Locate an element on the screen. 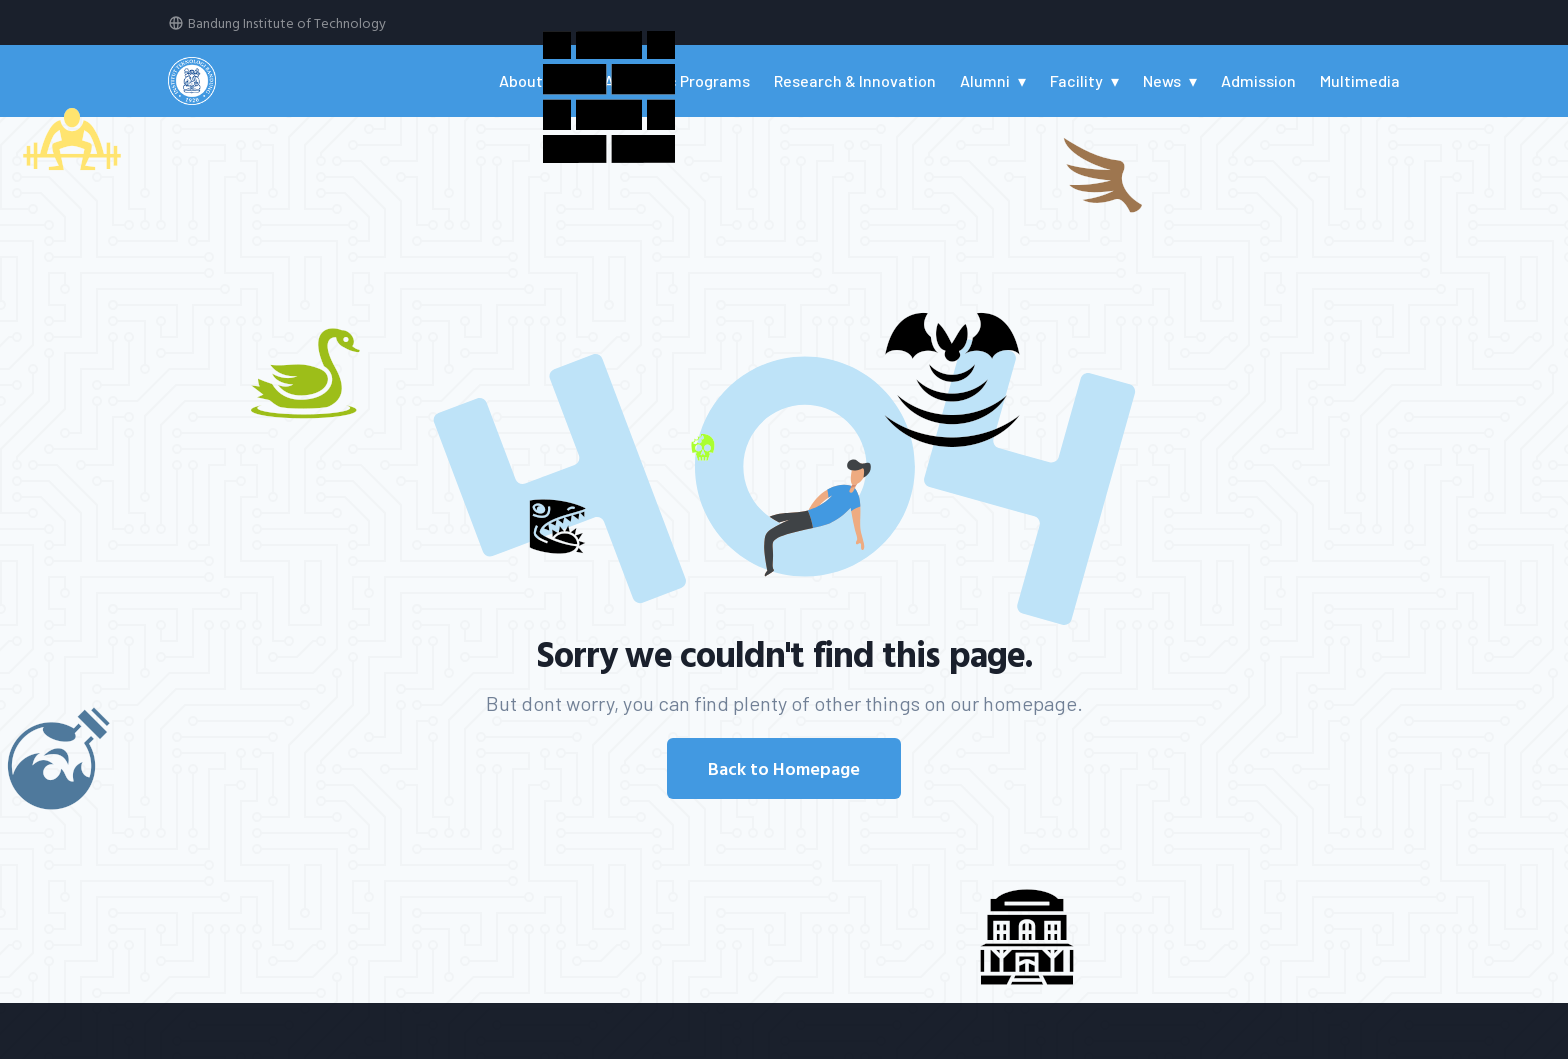 This screenshot has height=1059, width=1568. decorative swan icon for nature or wildlife themed games is located at coordinates (306, 377).